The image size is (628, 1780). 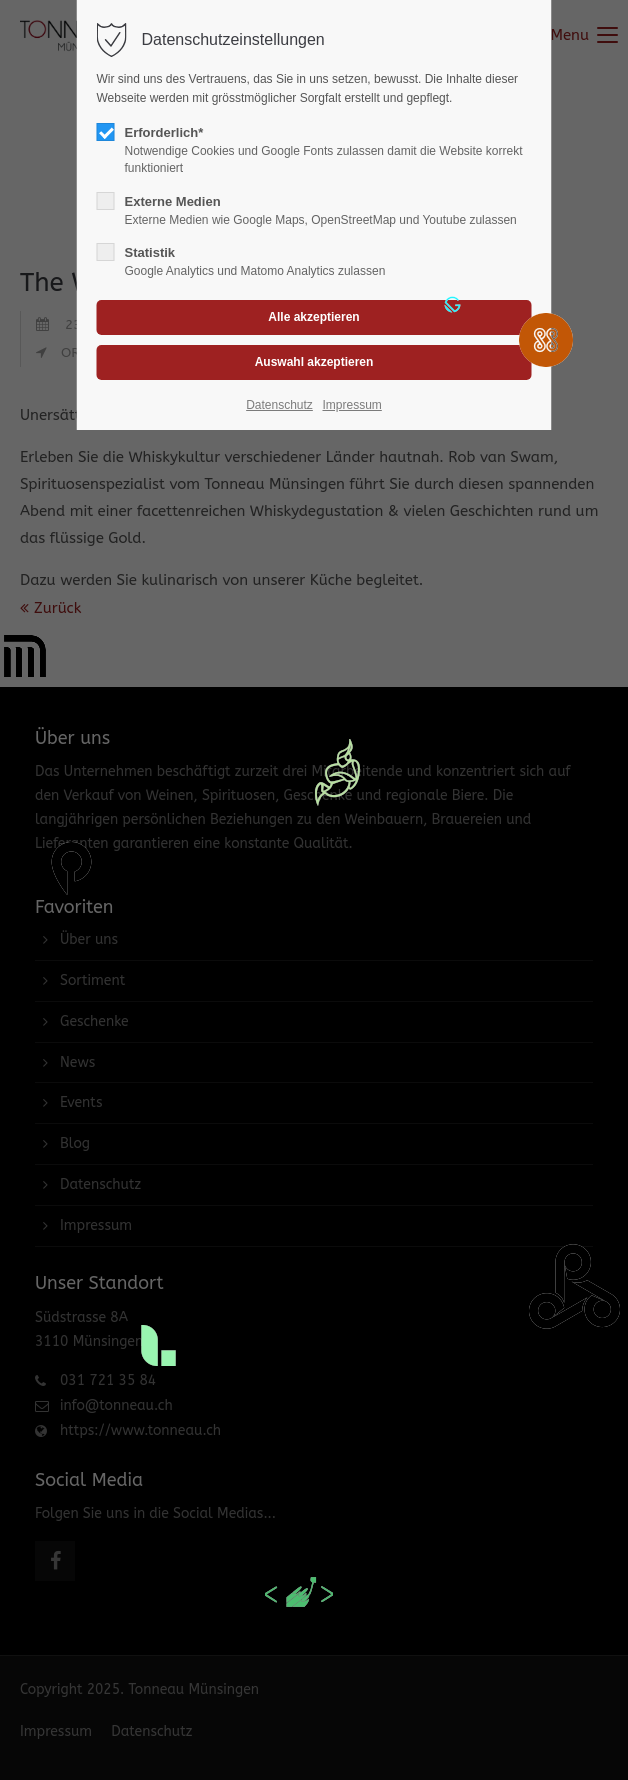 I want to click on player.me logo, so click(x=71, y=868).